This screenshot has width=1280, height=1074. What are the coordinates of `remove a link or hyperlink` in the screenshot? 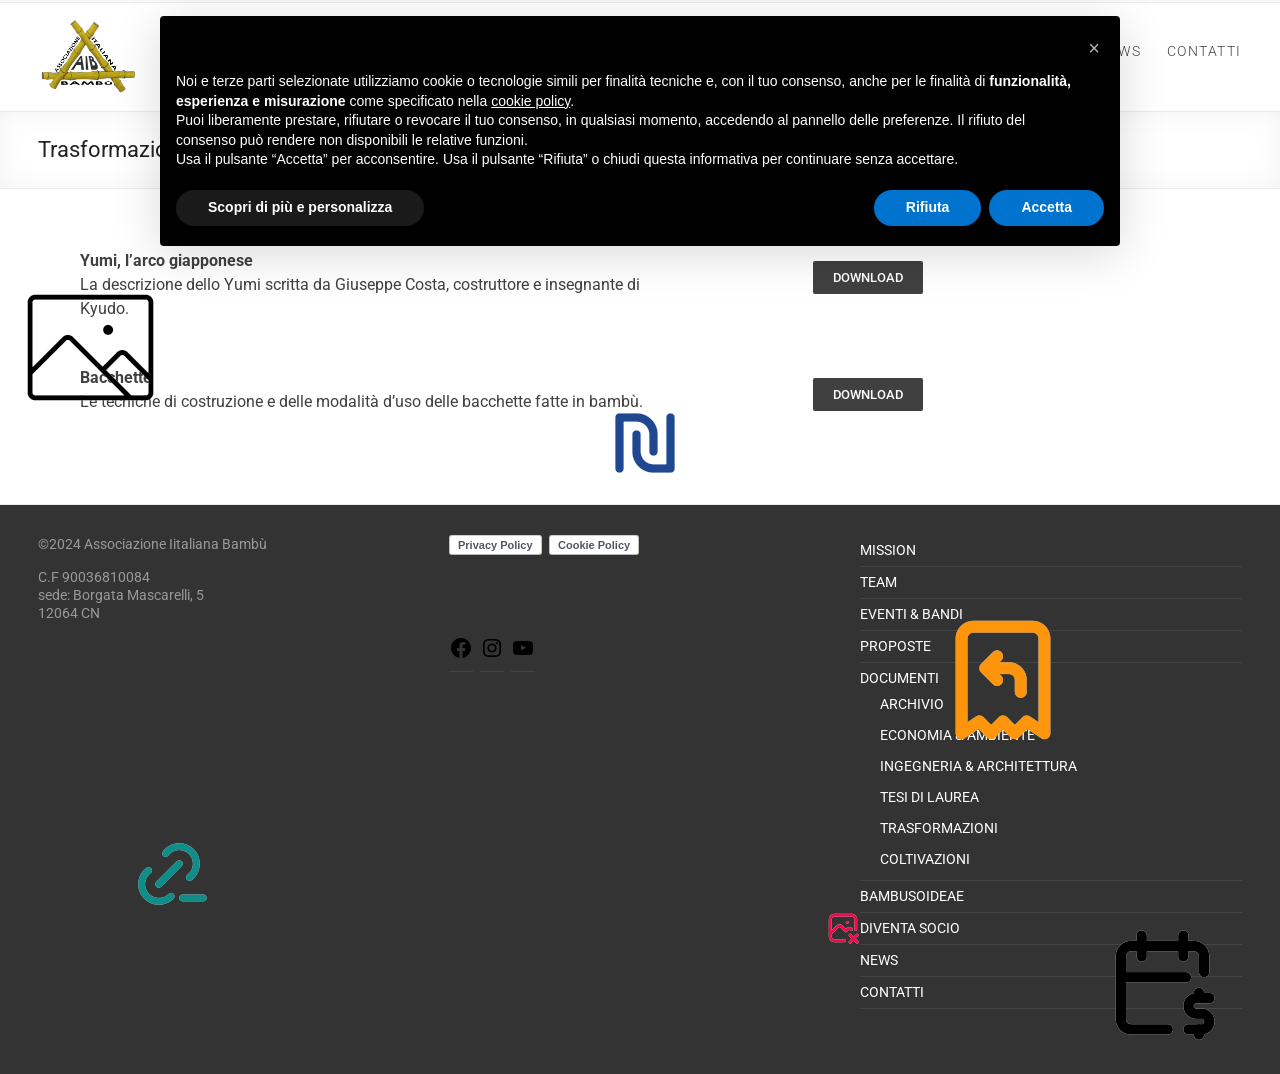 It's located at (169, 874).